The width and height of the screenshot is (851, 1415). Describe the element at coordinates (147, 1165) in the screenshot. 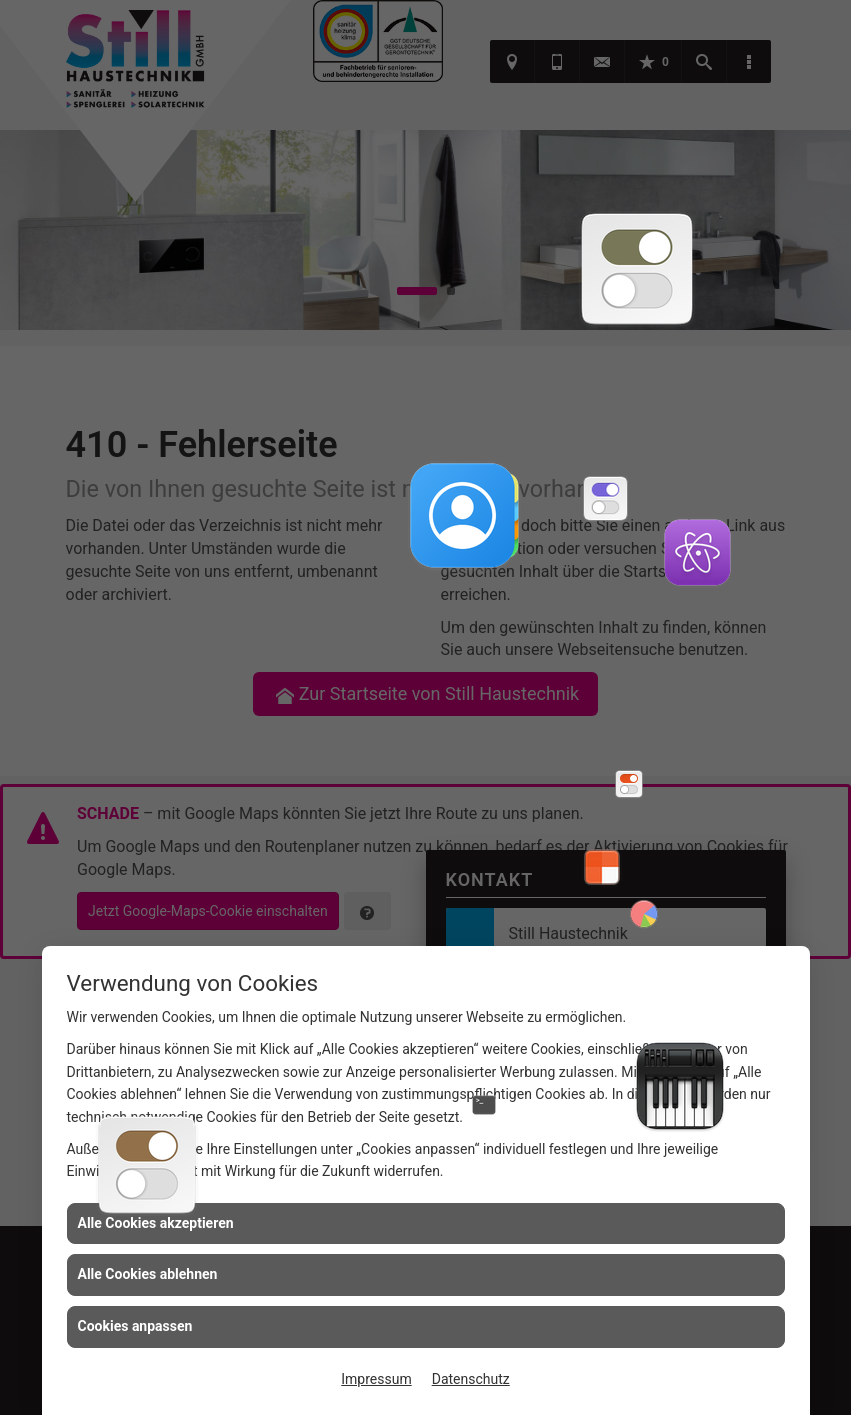

I see `open unity tweak tool settings` at that location.